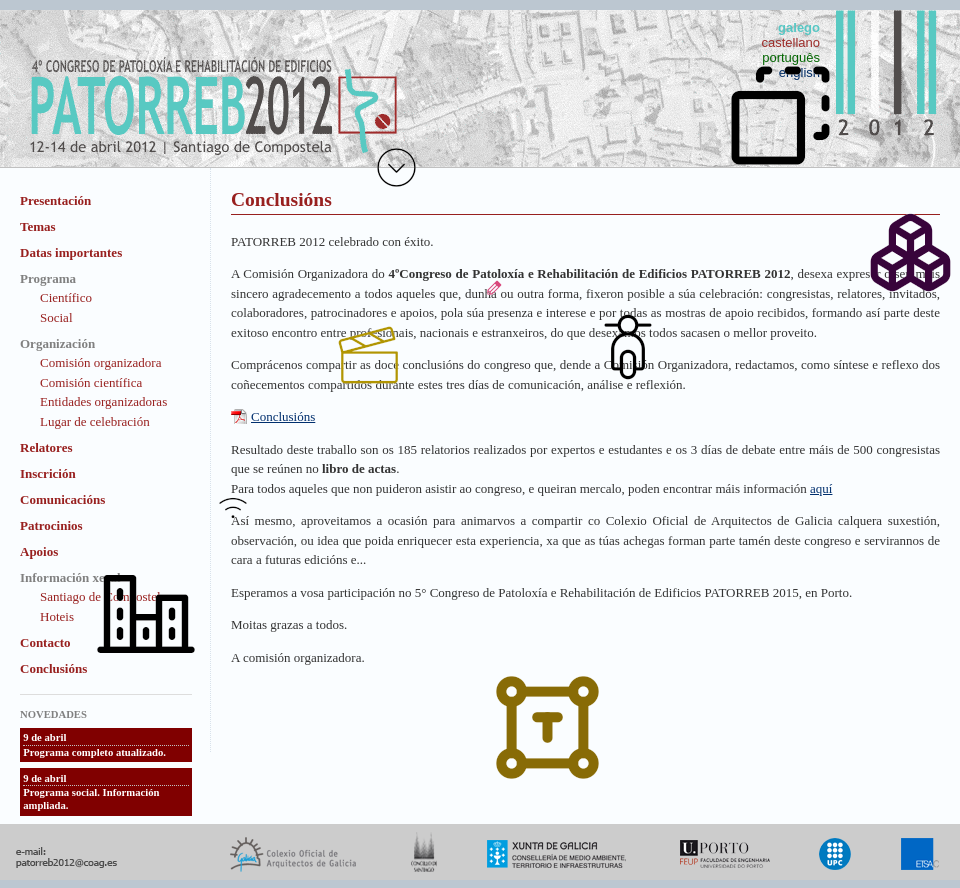 This screenshot has height=888, width=960. I want to click on access video or movie content, so click(369, 357).